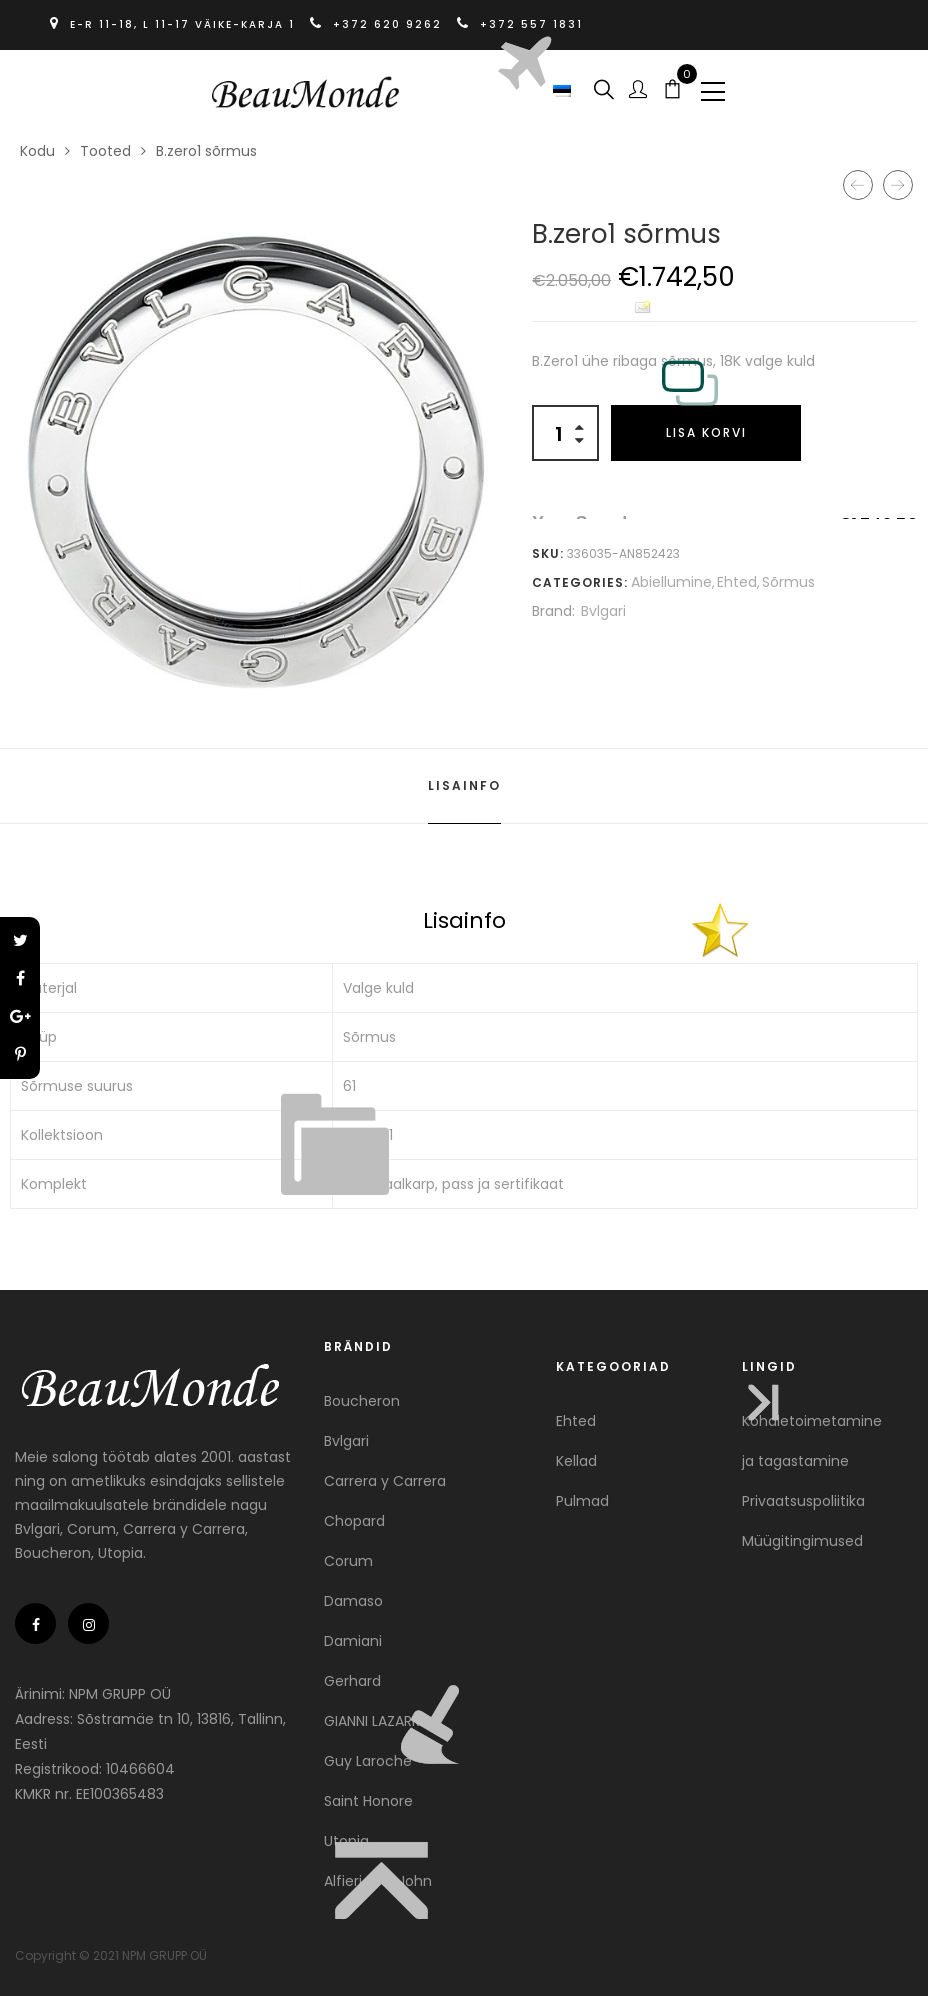  Describe the element at coordinates (436, 1730) in the screenshot. I see `clear all items or entries` at that location.